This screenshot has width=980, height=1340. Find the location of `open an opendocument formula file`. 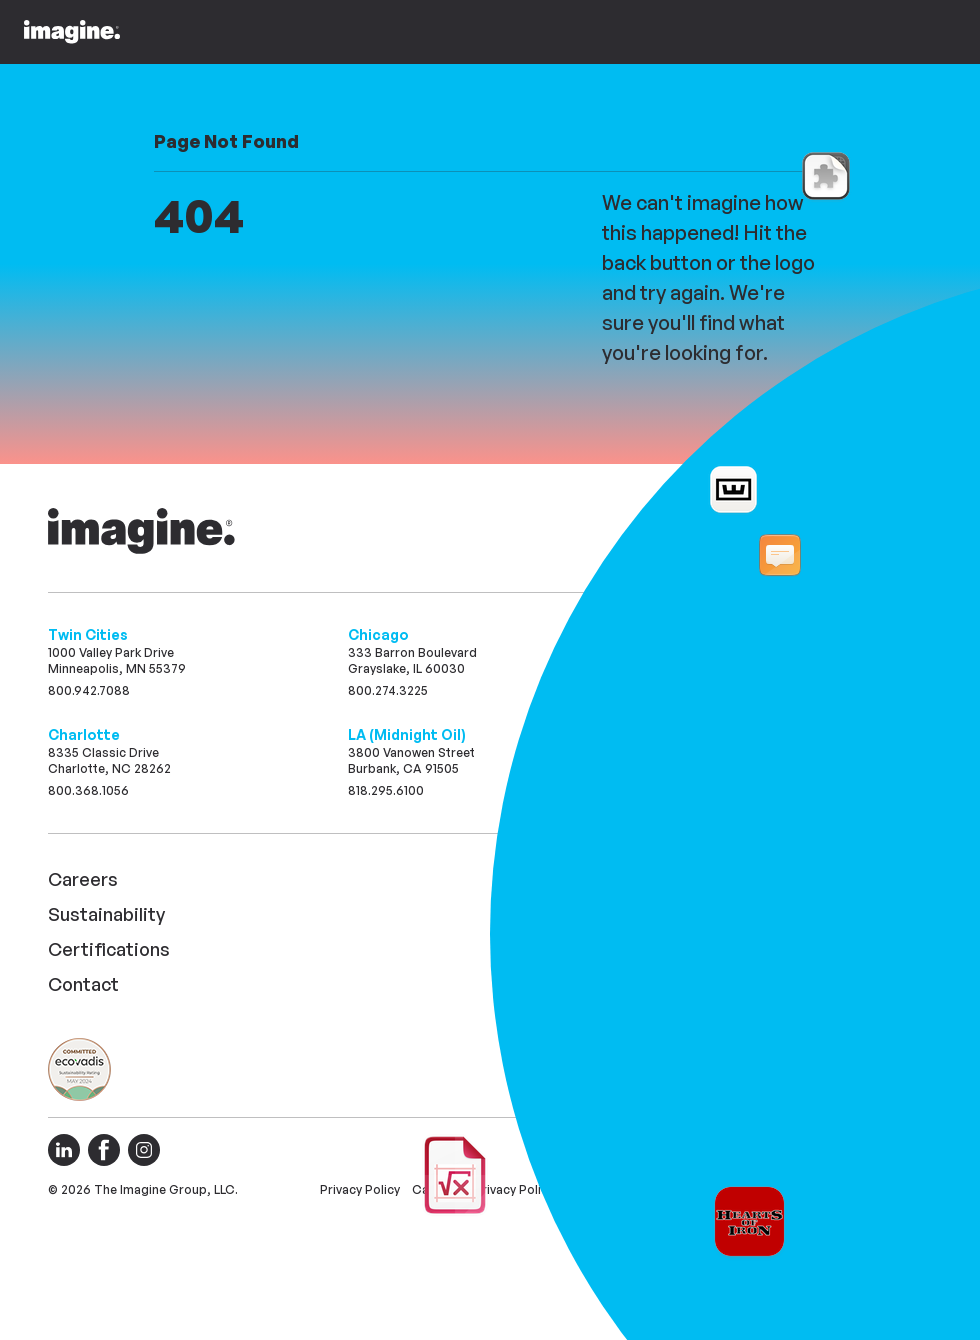

open an opendocument formula file is located at coordinates (455, 1175).